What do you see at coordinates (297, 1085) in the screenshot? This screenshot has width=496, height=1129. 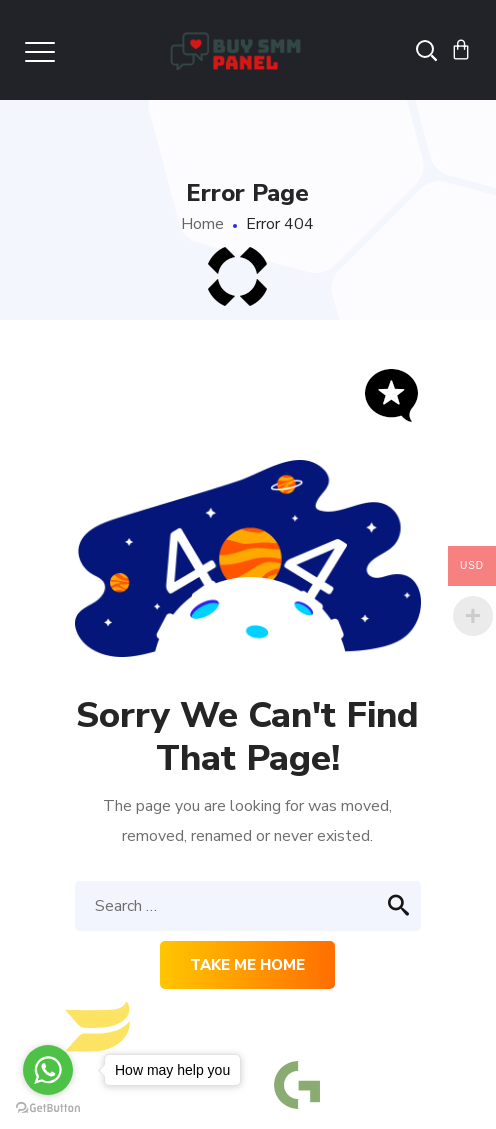 I see `logitech g gaming brand logo` at bounding box center [297, 1085].